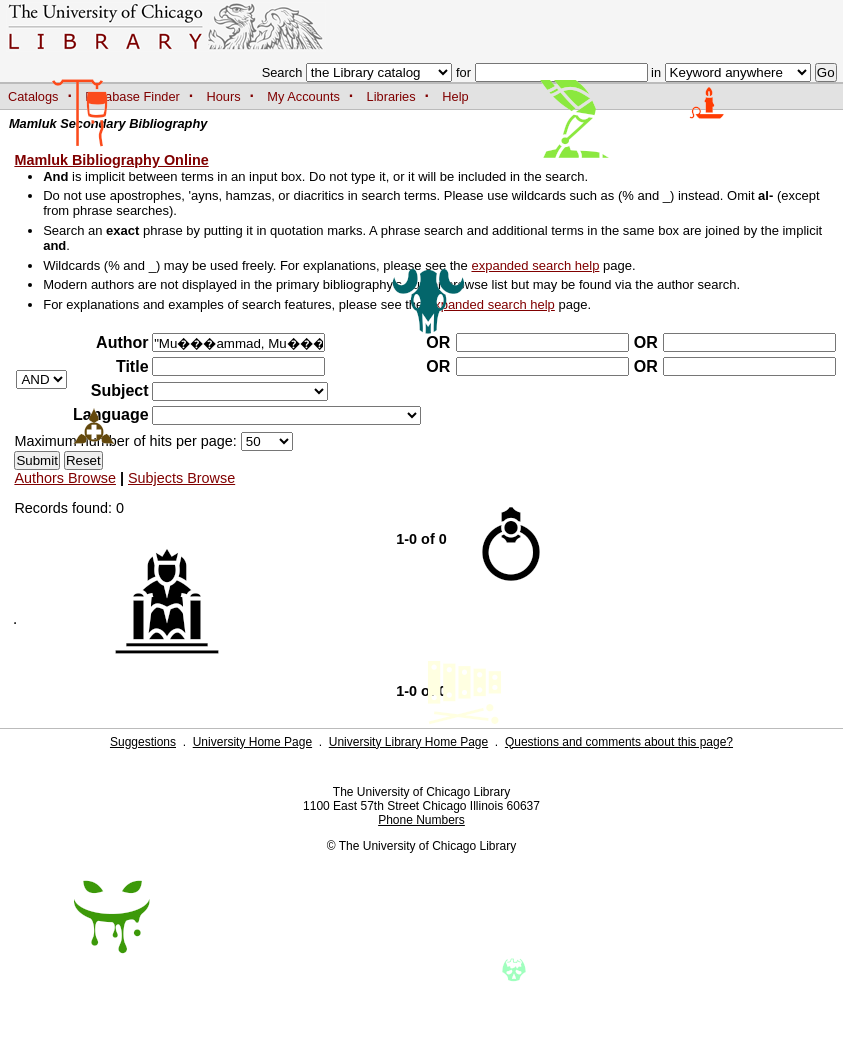 The image size is (843, 1048). What do you see at coordinates (574, 119) in the screenshot?
I see `select robotic leg equipment or upgrade` at bounding box center [574, 119].